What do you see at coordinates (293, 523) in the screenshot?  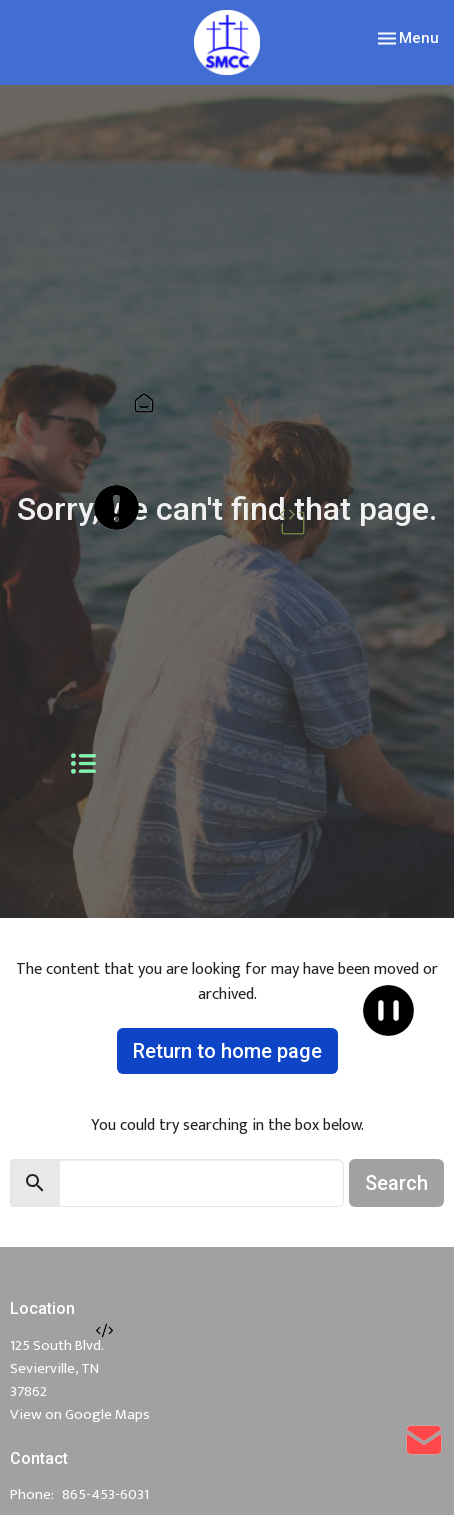 I see `insert a code block or snippet` at bounding box center [293, 523].